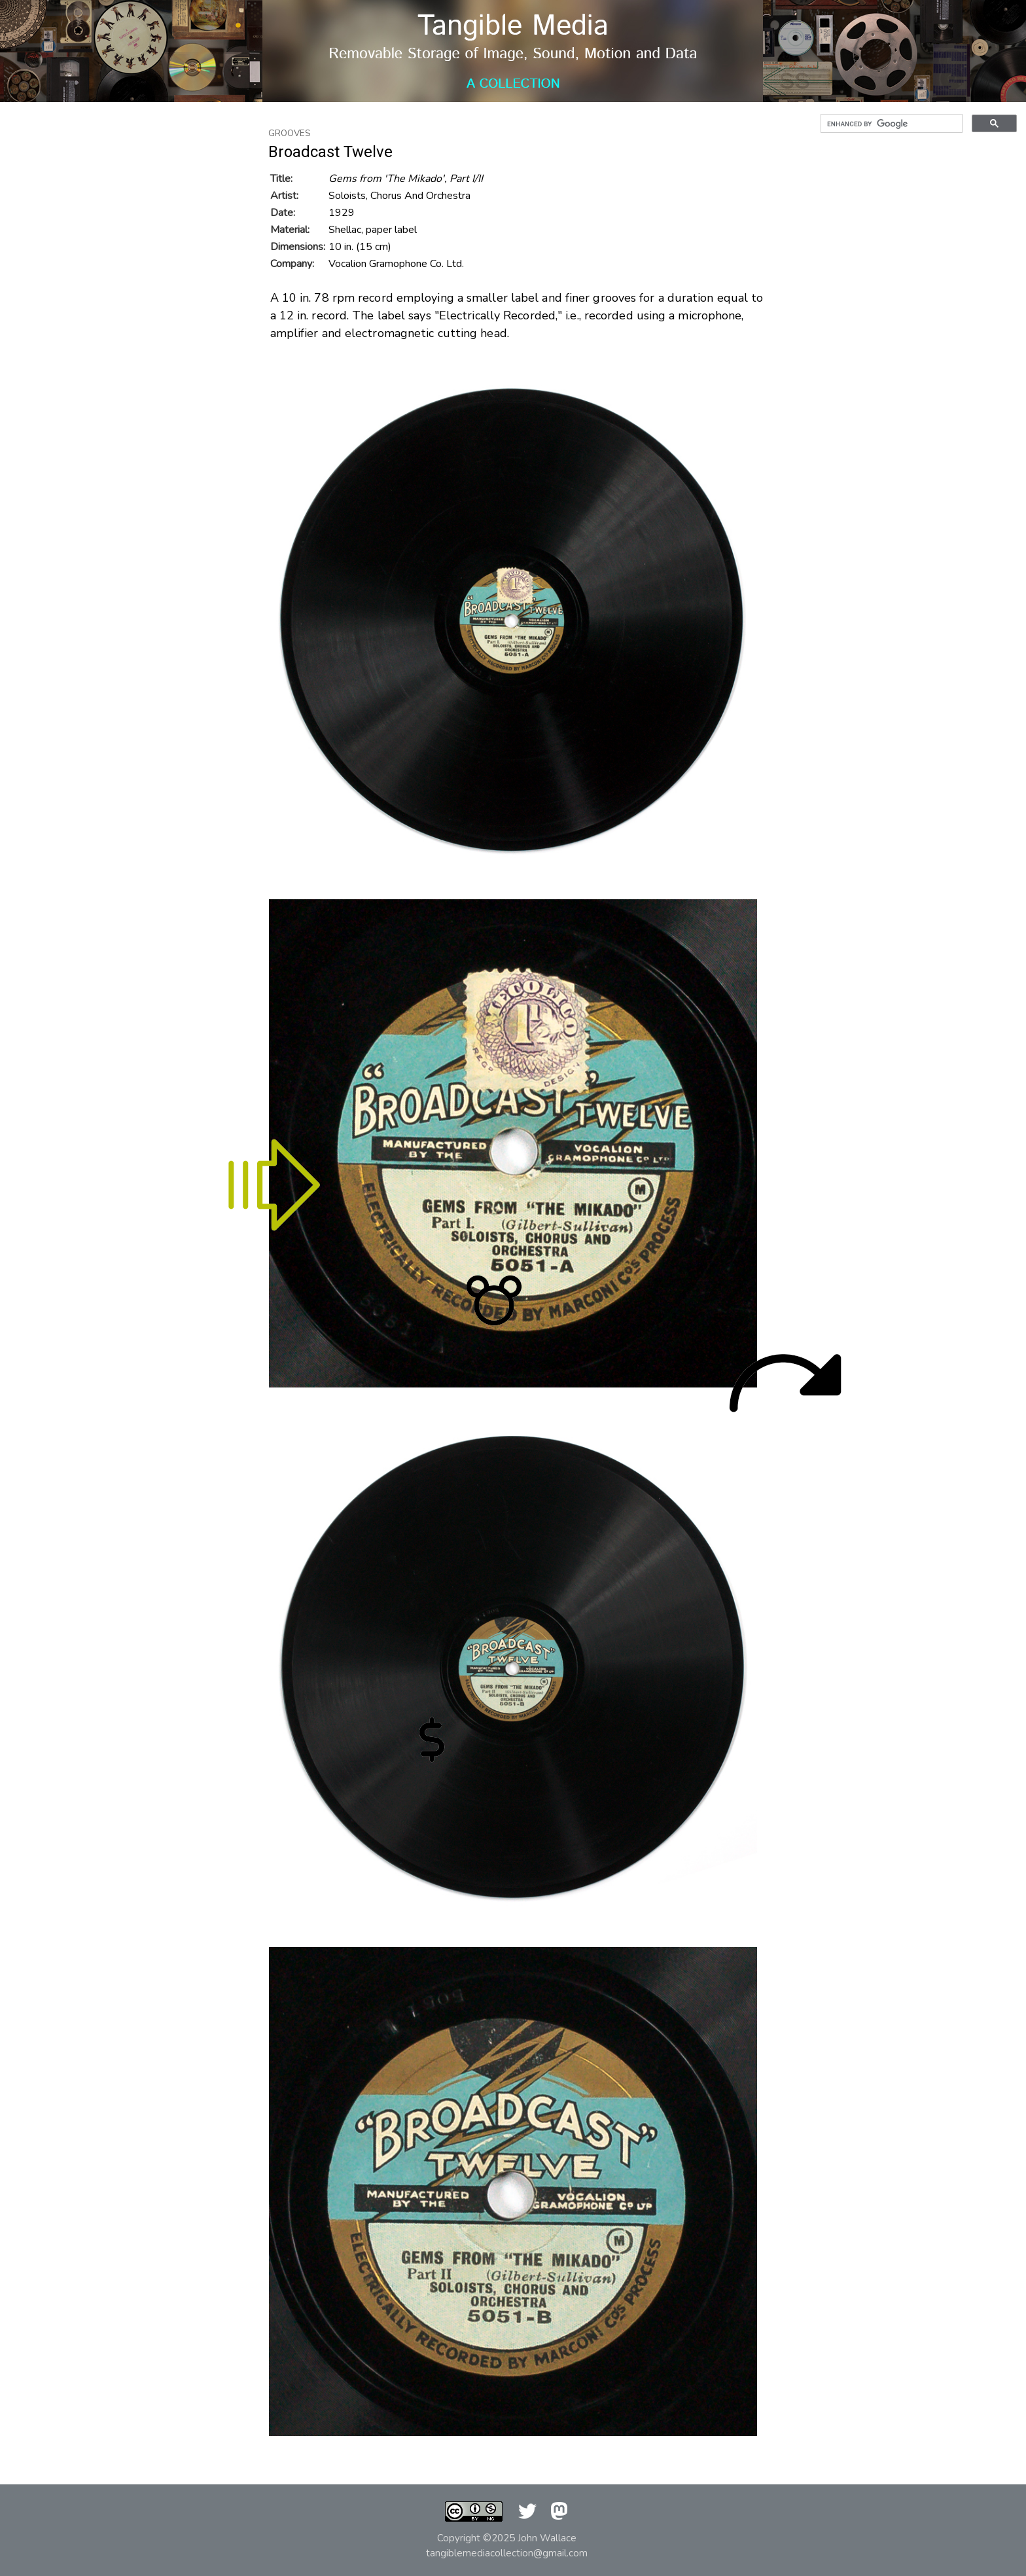 This screenshot has height=2576, width=1026. What do you see at coordinates (783, 1379) in the screenshot?
I see `redo last action` at bounding box center [783, 1379].